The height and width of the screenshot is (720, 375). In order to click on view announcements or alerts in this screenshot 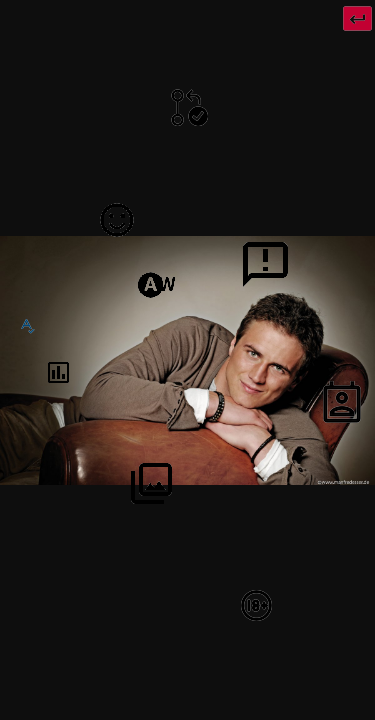, I will do `click(265, 264)`.